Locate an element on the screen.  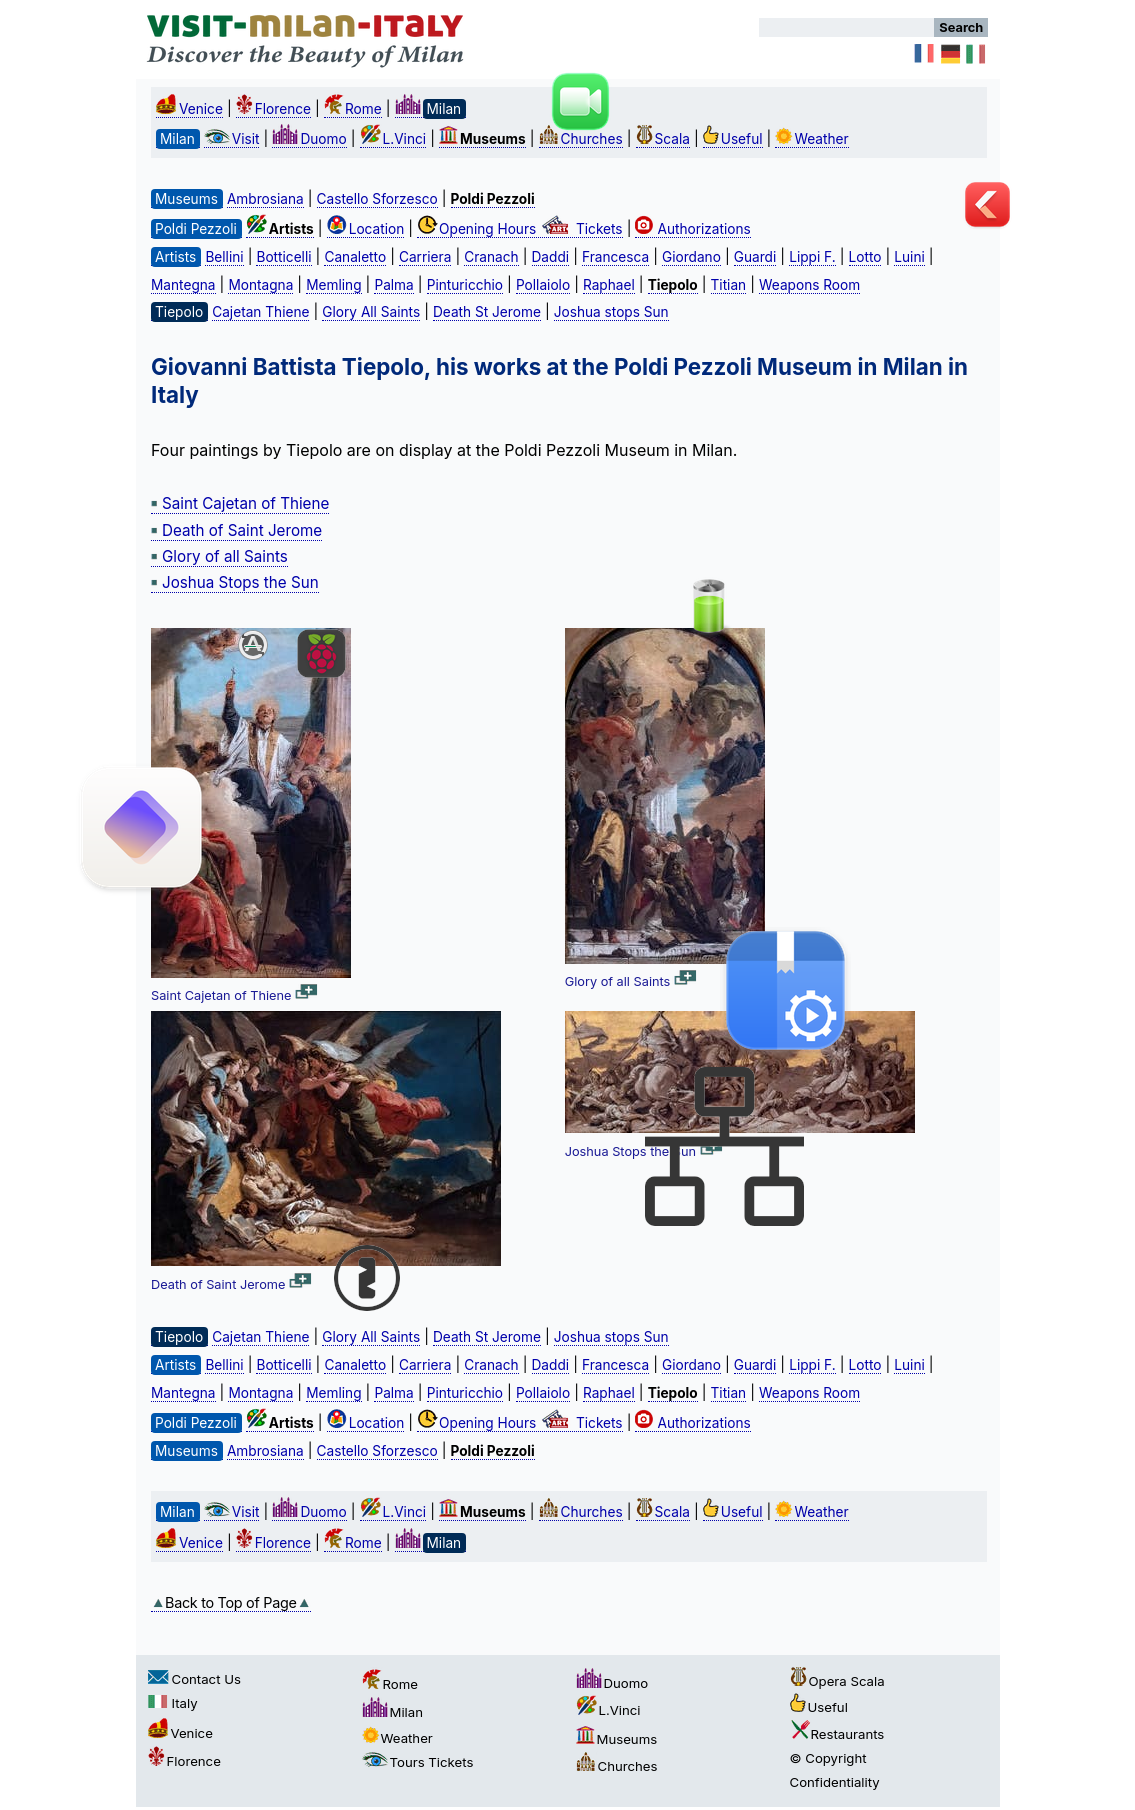
manage software sources and repositories is located at coordinates (785, 992).